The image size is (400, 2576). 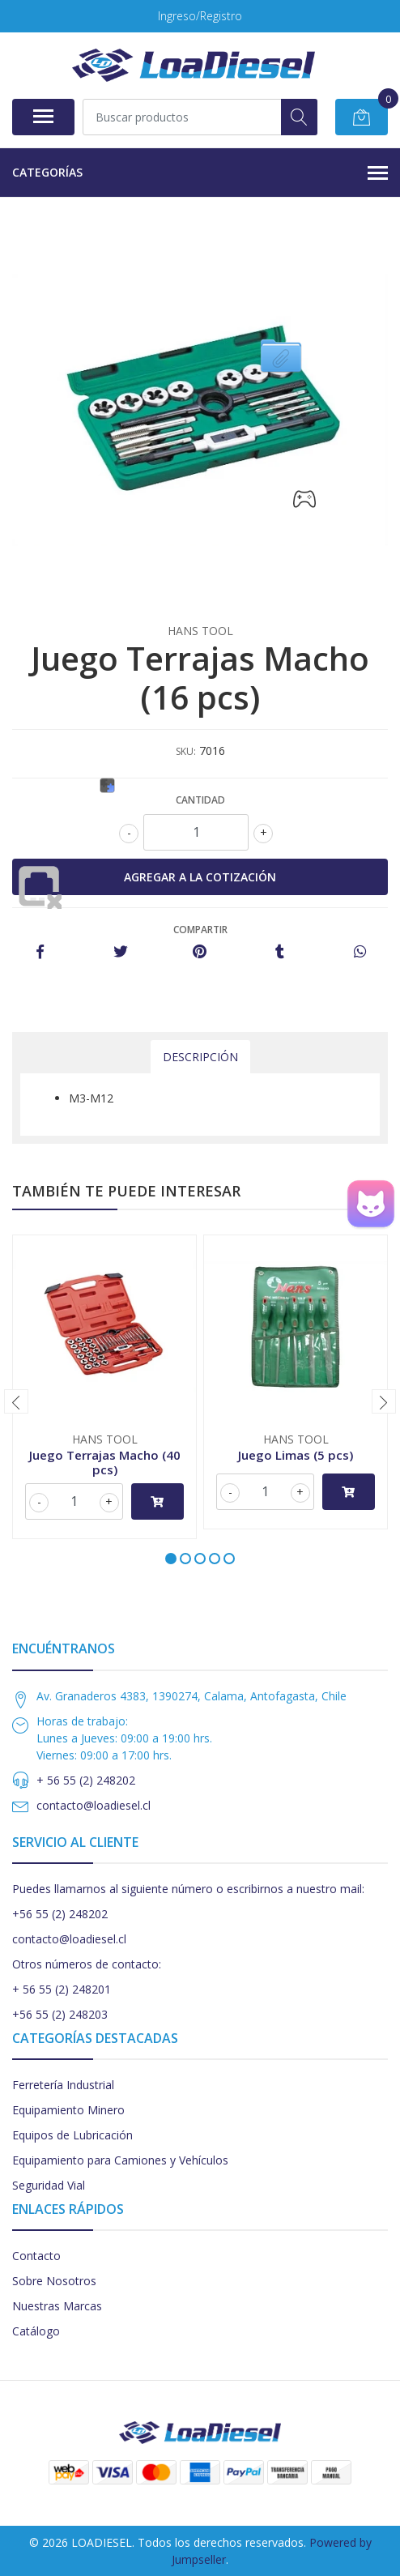 I want to click on open clash verge proxy client, so click(x=371, y=1204).